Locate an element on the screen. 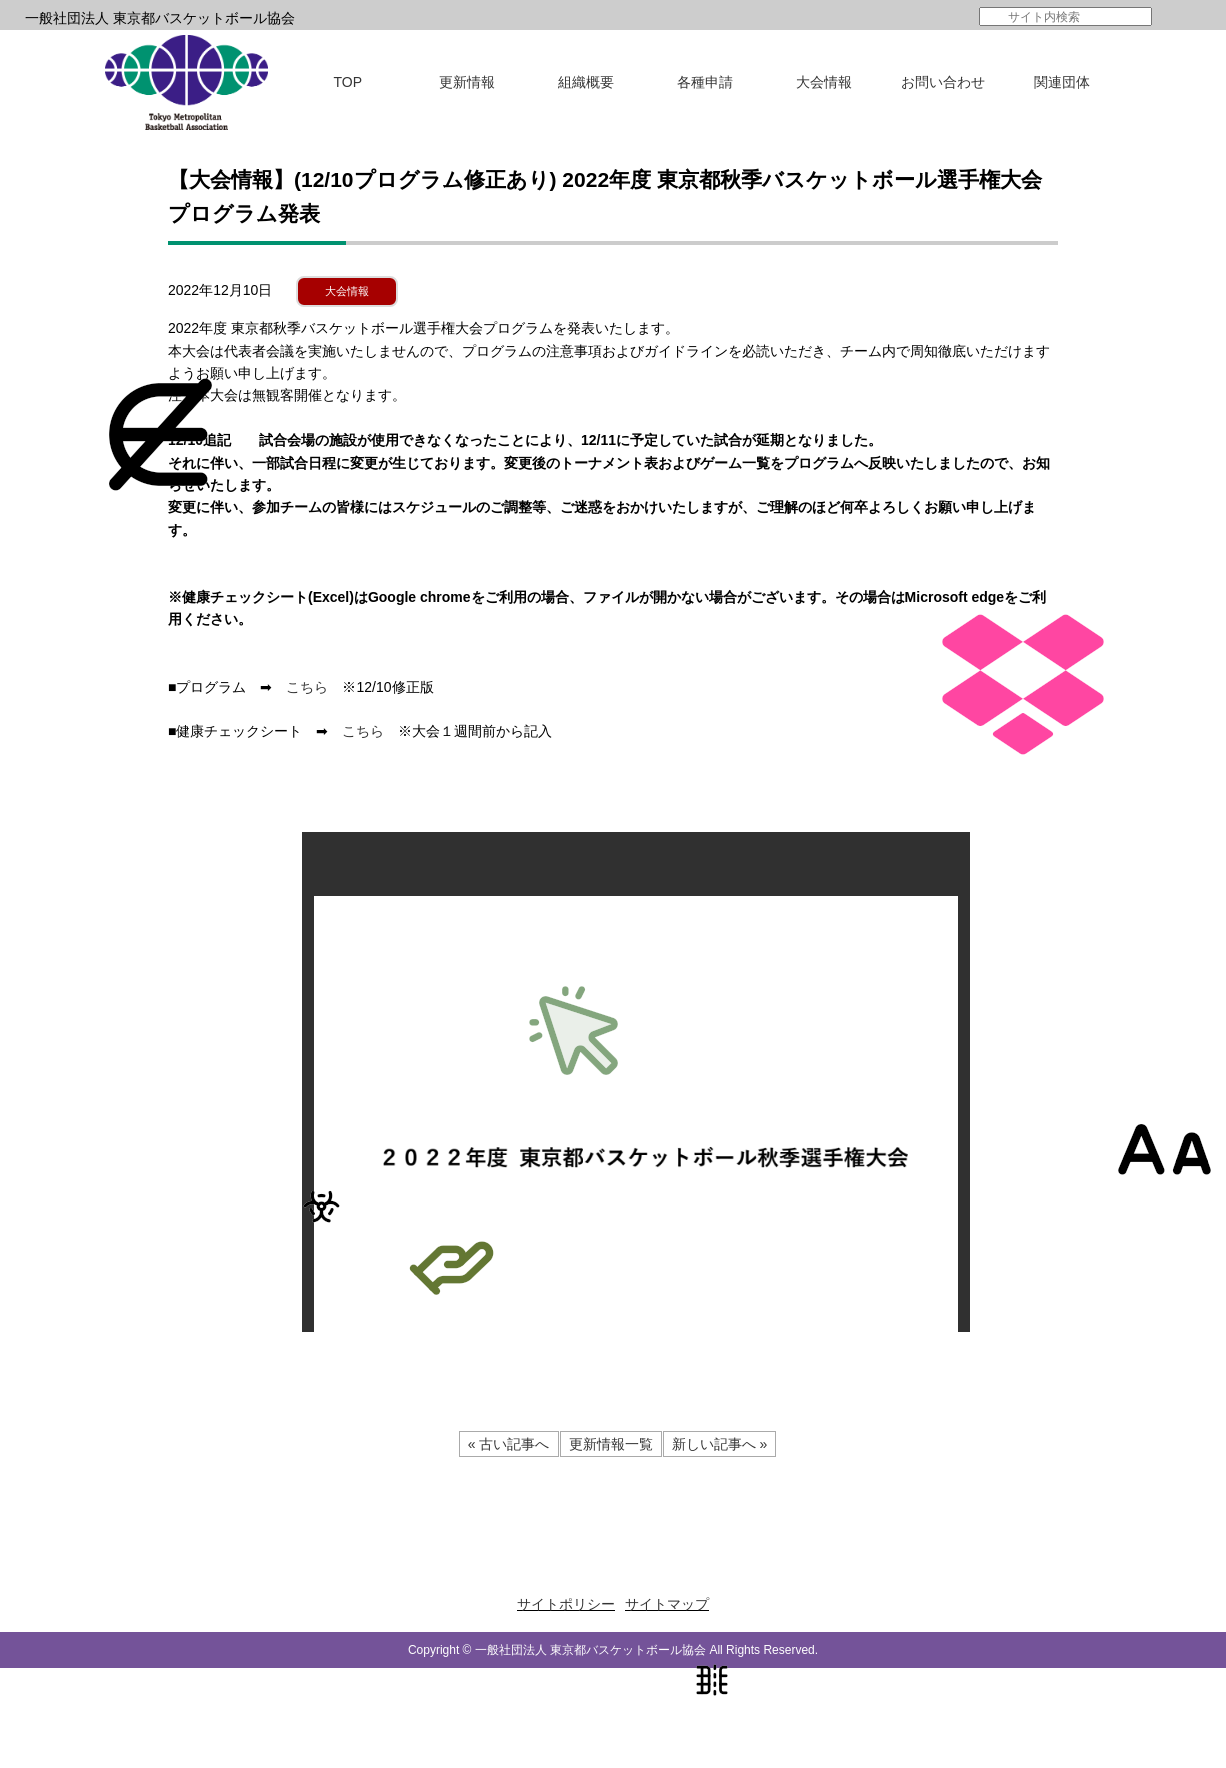  split table into separate columns is located at coordinates (712, 1680).